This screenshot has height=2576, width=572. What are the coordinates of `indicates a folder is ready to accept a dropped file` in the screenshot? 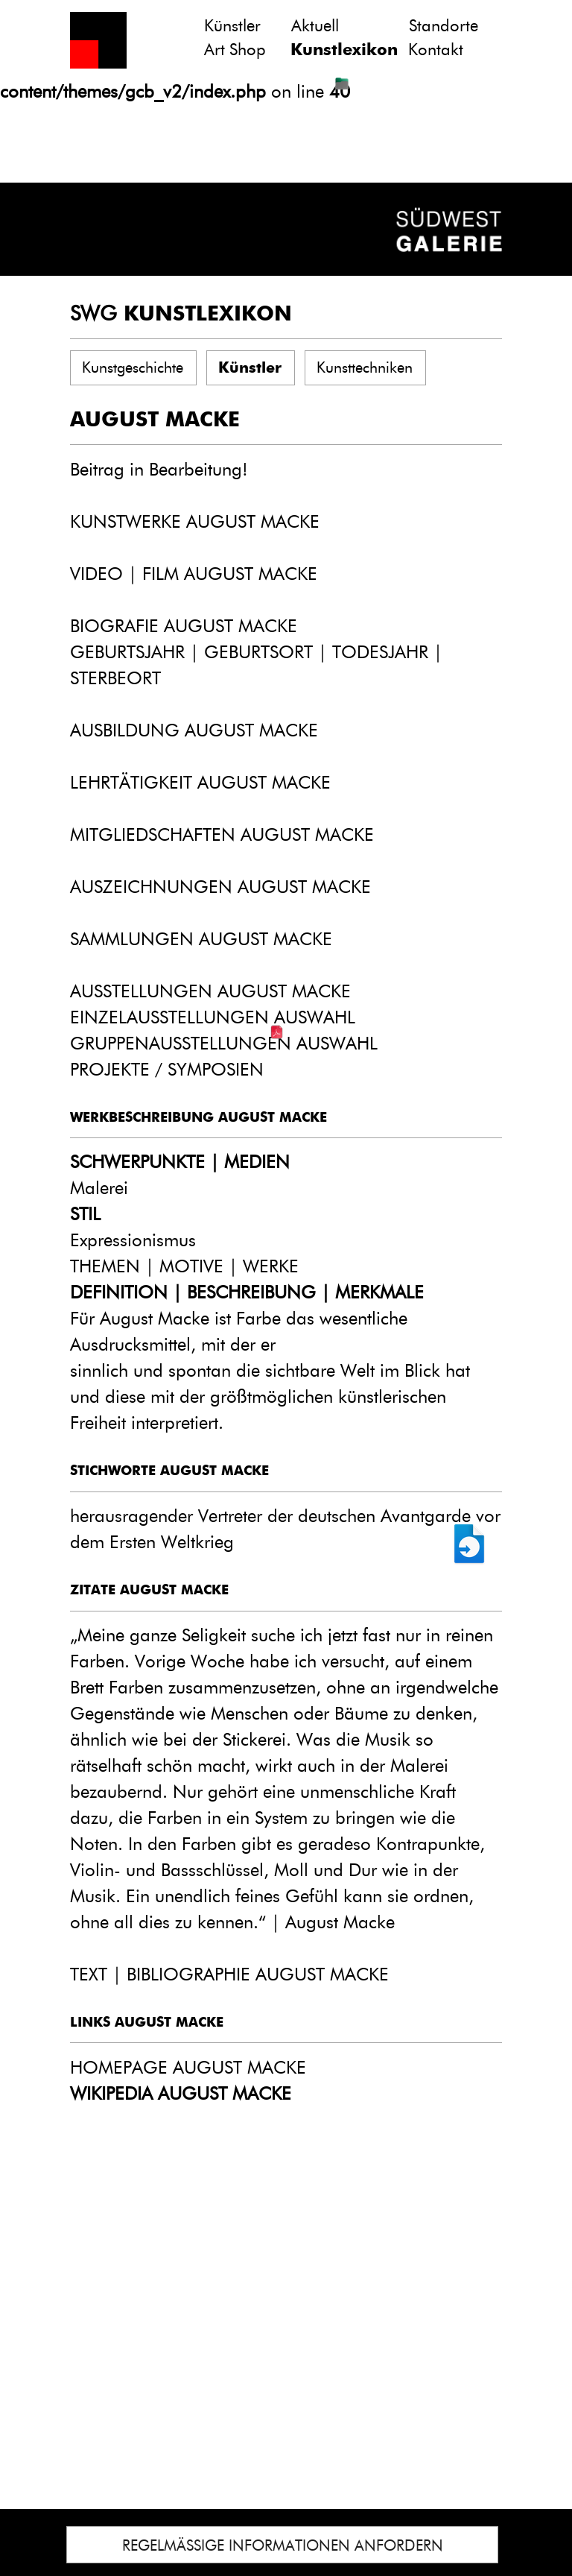 It's located at (342, 83).